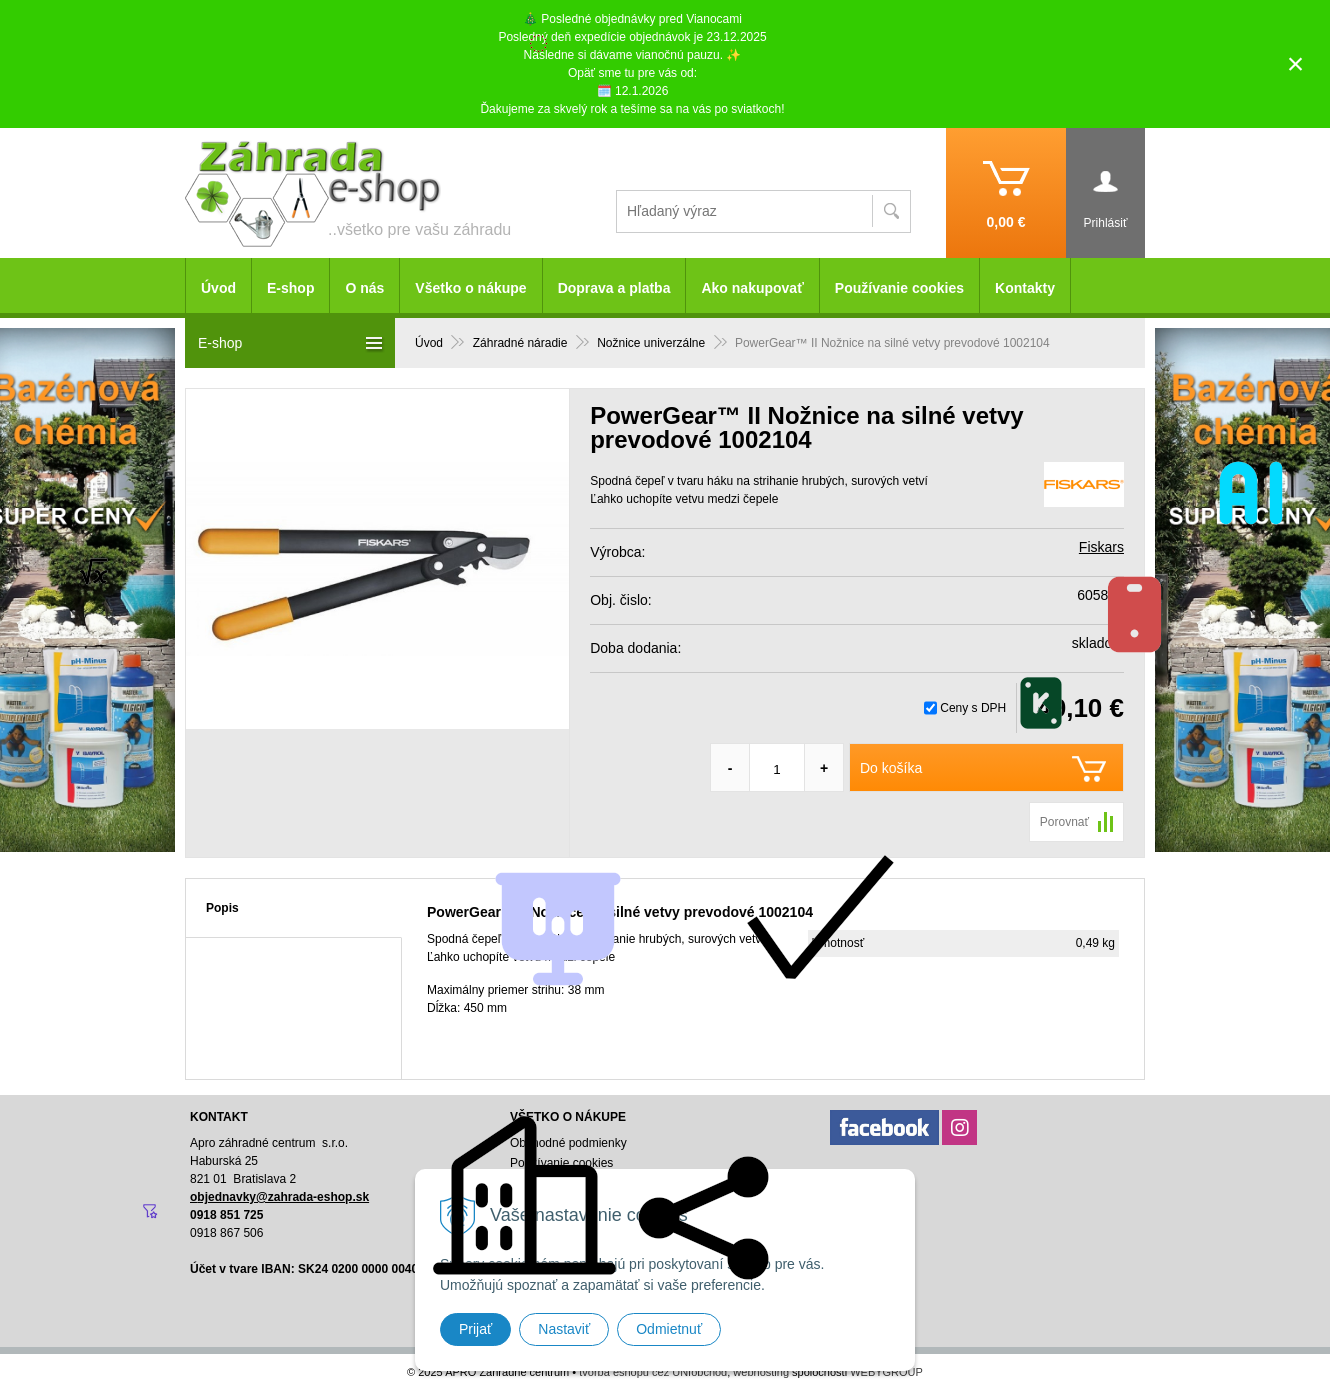 The height and width of the screenshot is (1391, 1330). Describe the element at coordinates (524, 1201) in the screenshot. I see `view nearby buildings or properties` at that location.